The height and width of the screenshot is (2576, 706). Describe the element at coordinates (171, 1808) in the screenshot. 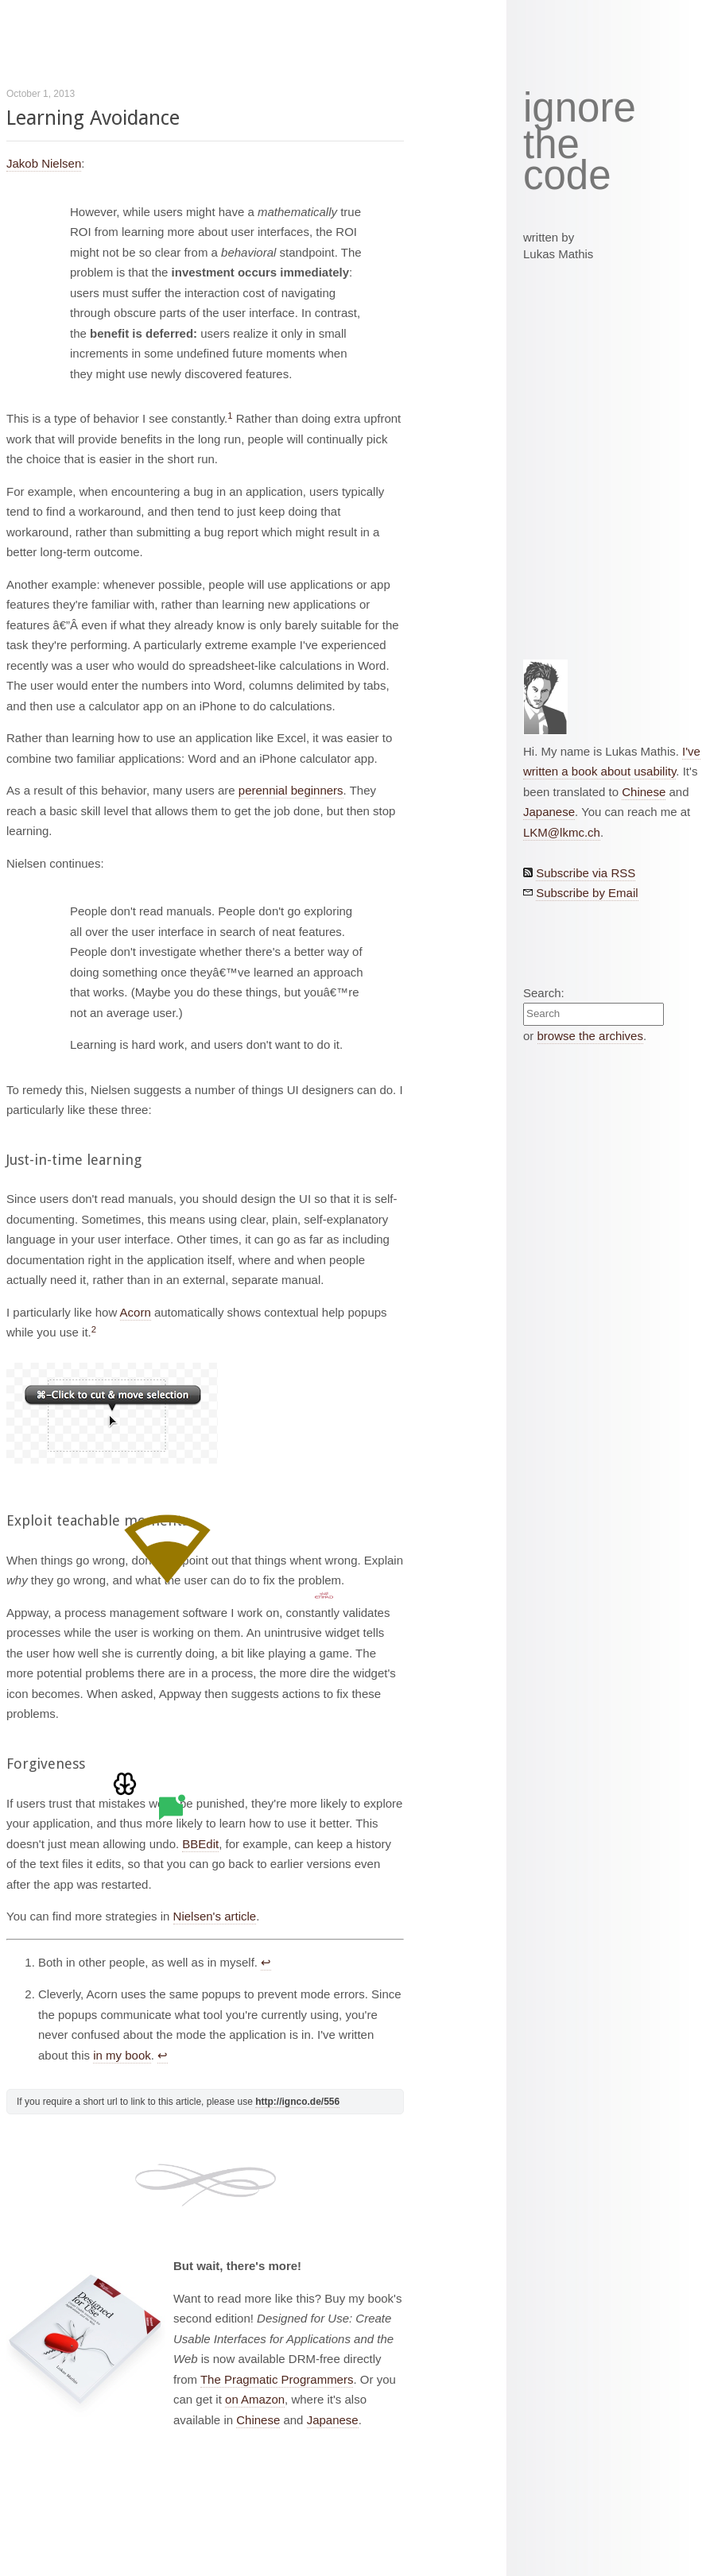

I see `indicates unread messages in chat` at that location.